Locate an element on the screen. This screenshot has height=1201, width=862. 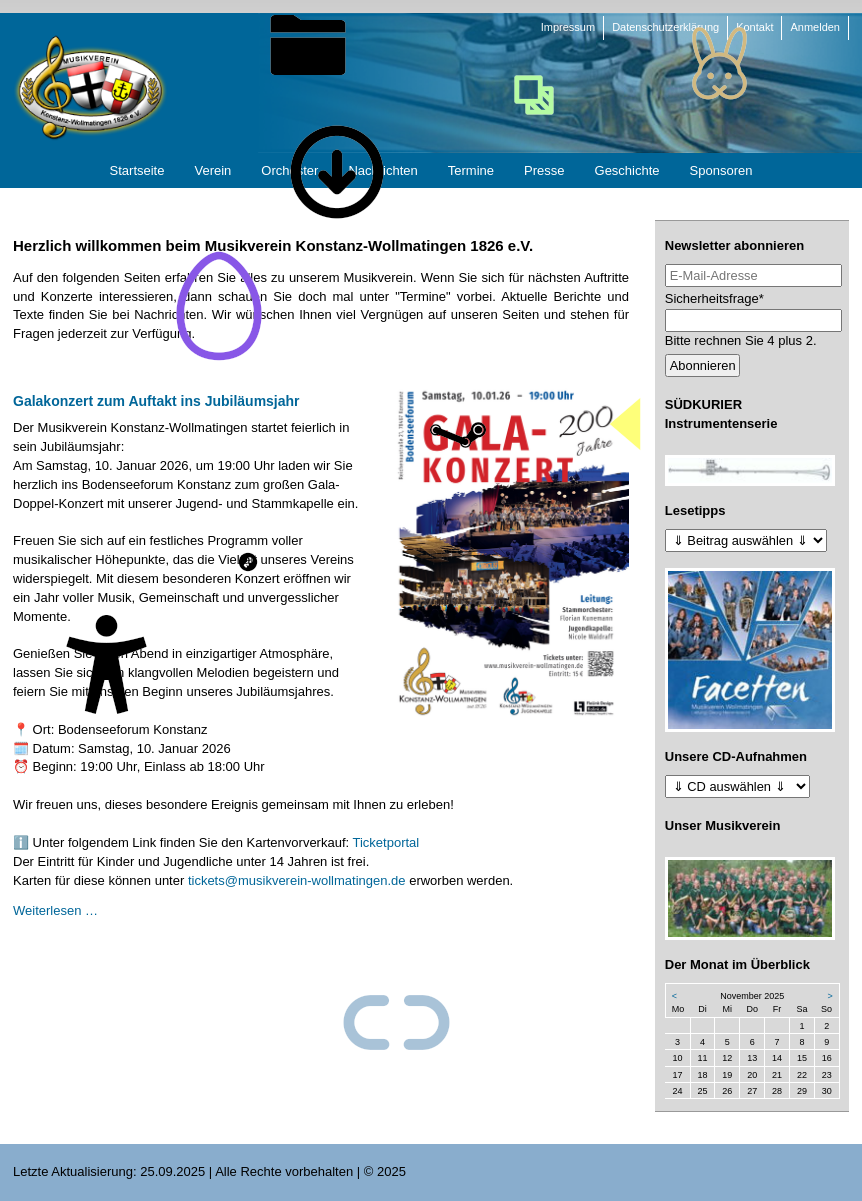
indicates breakfast or food-related content is located at coordinates (219, 306).